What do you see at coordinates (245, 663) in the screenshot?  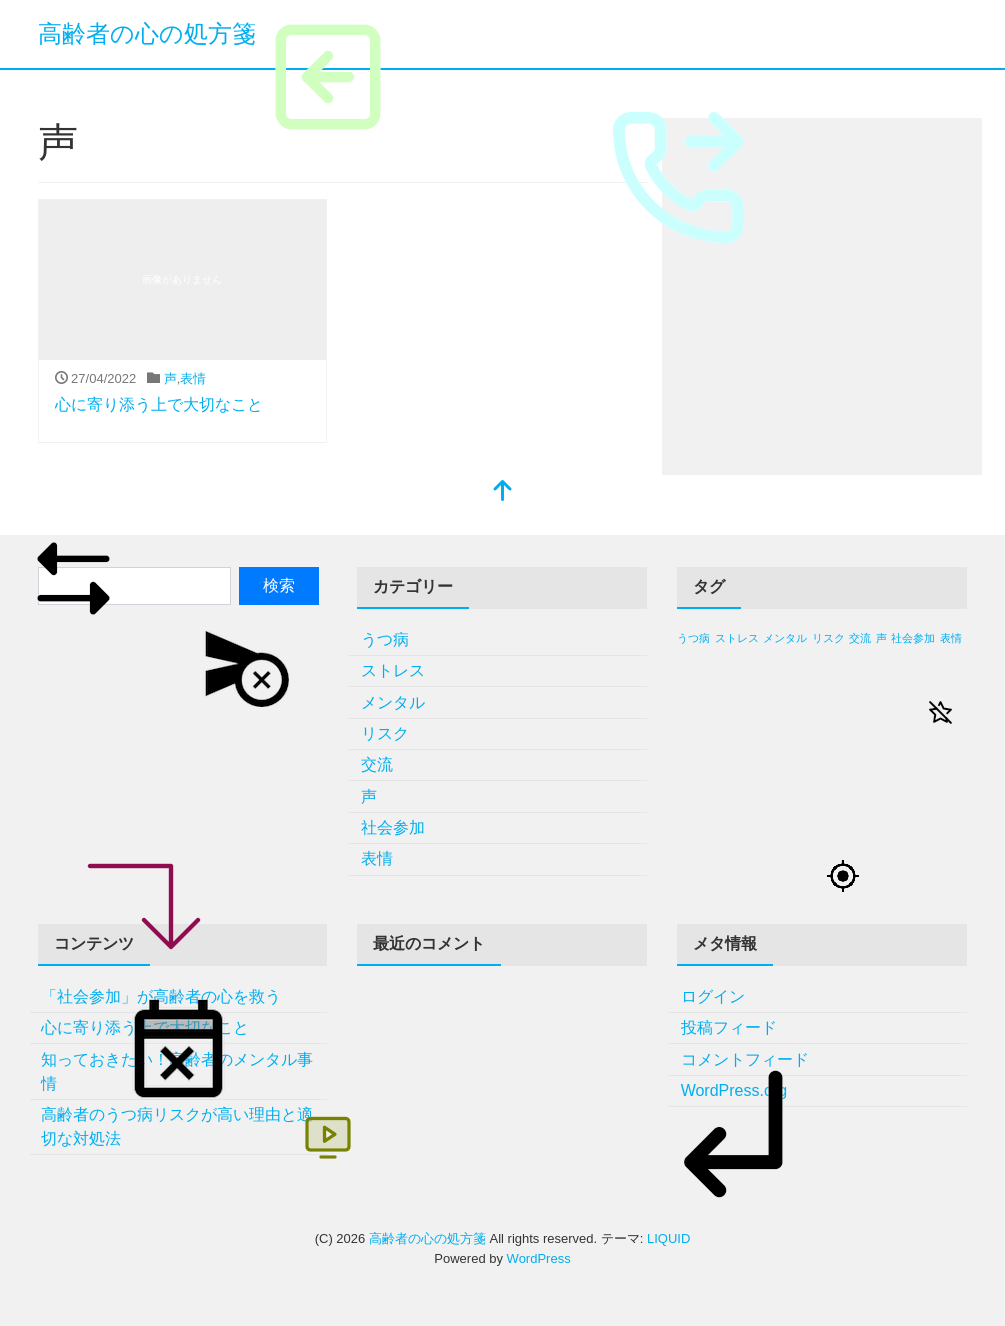 I see `cancel a scheduled message` at bounding box center [245, 663].